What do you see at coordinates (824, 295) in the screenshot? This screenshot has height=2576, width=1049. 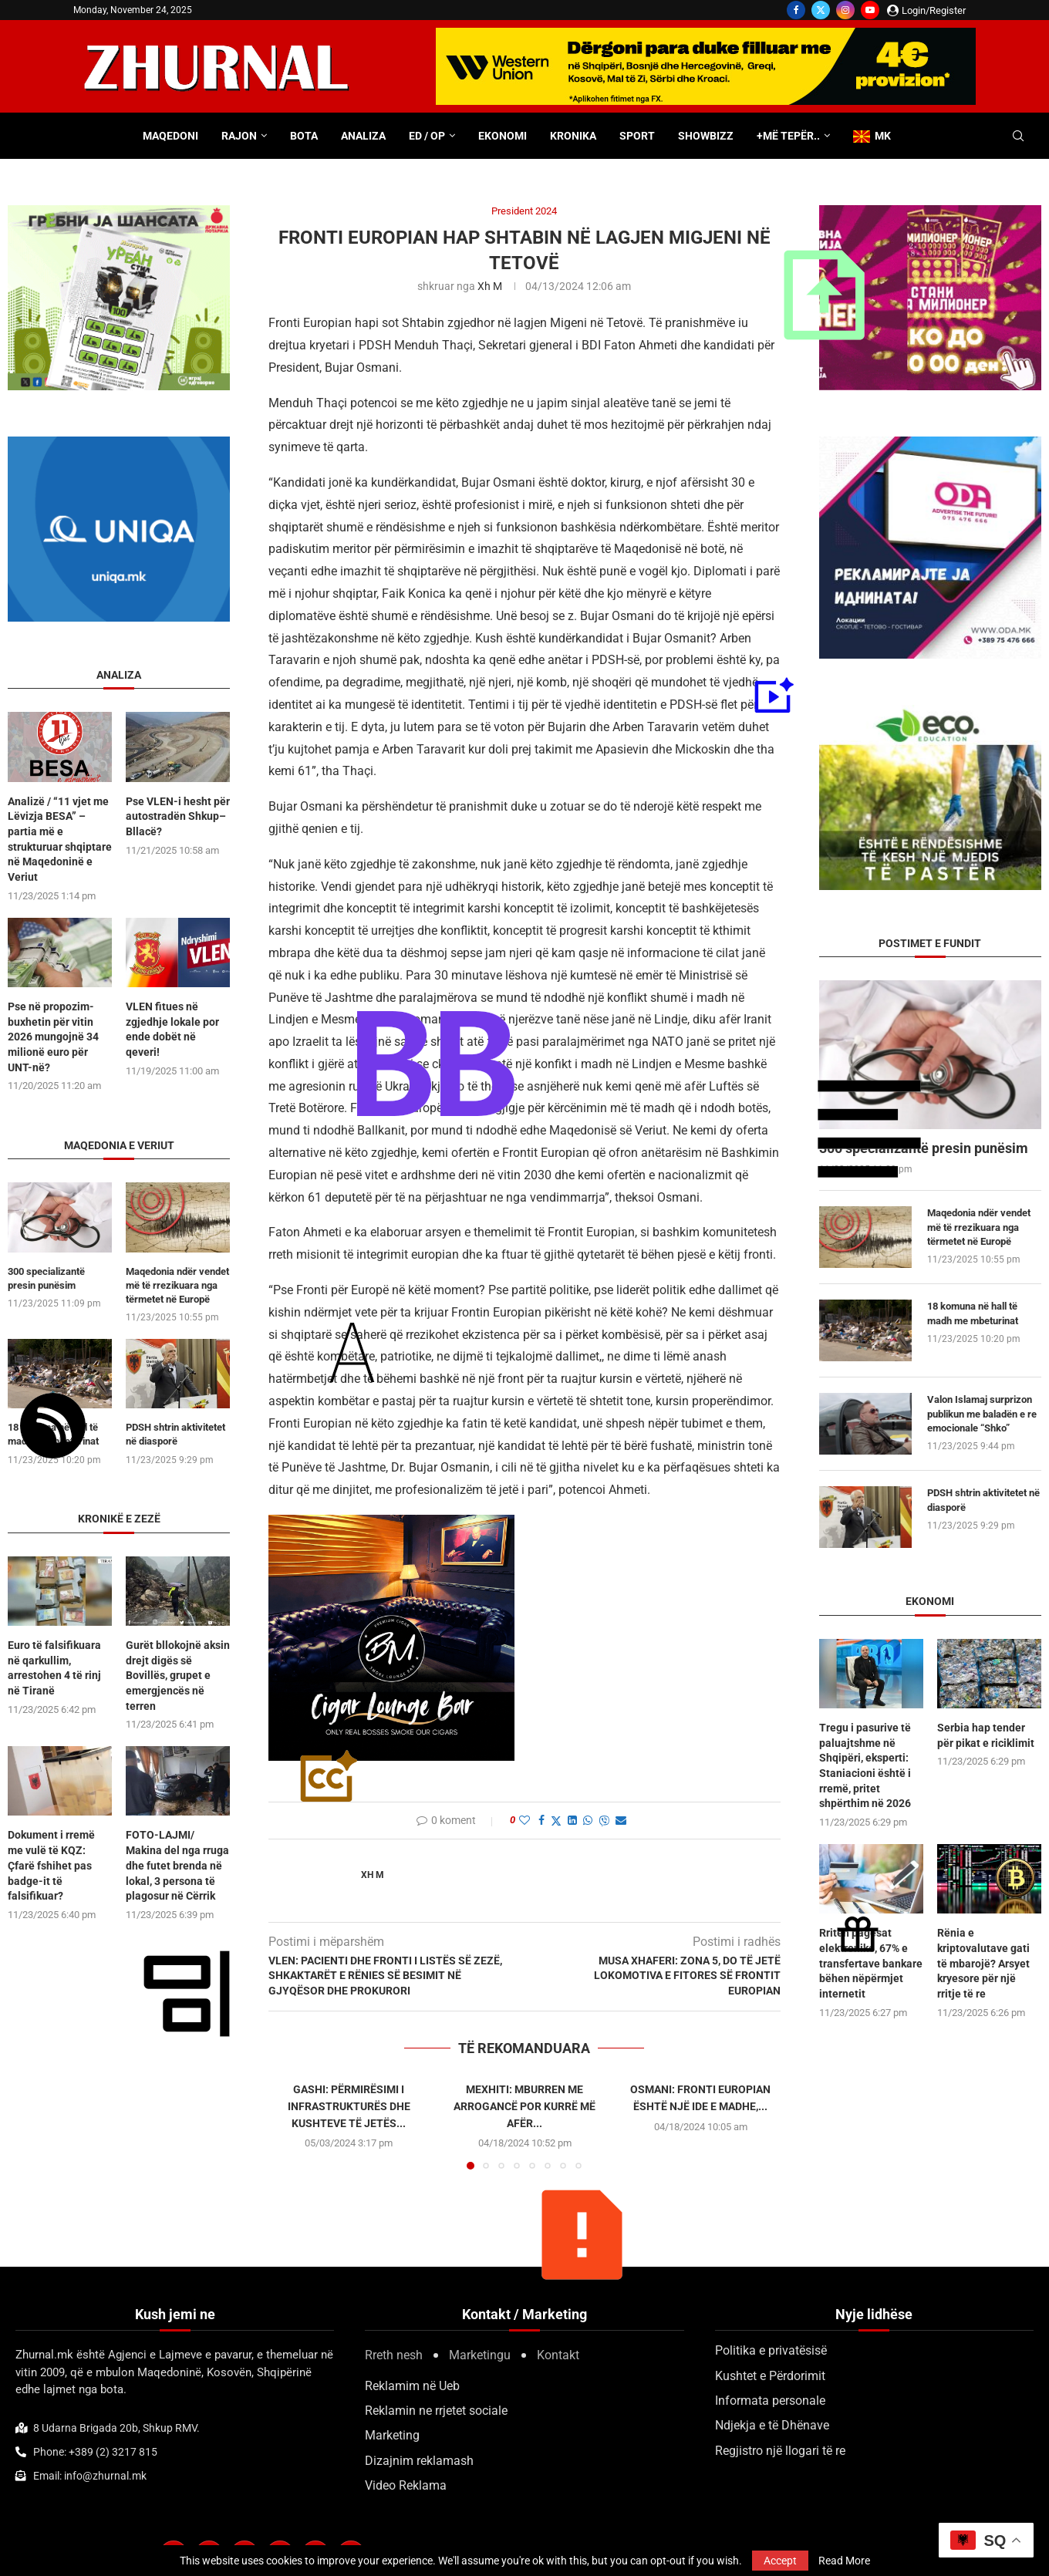 I see `upload a file or document` at bounding box center [824, 295].